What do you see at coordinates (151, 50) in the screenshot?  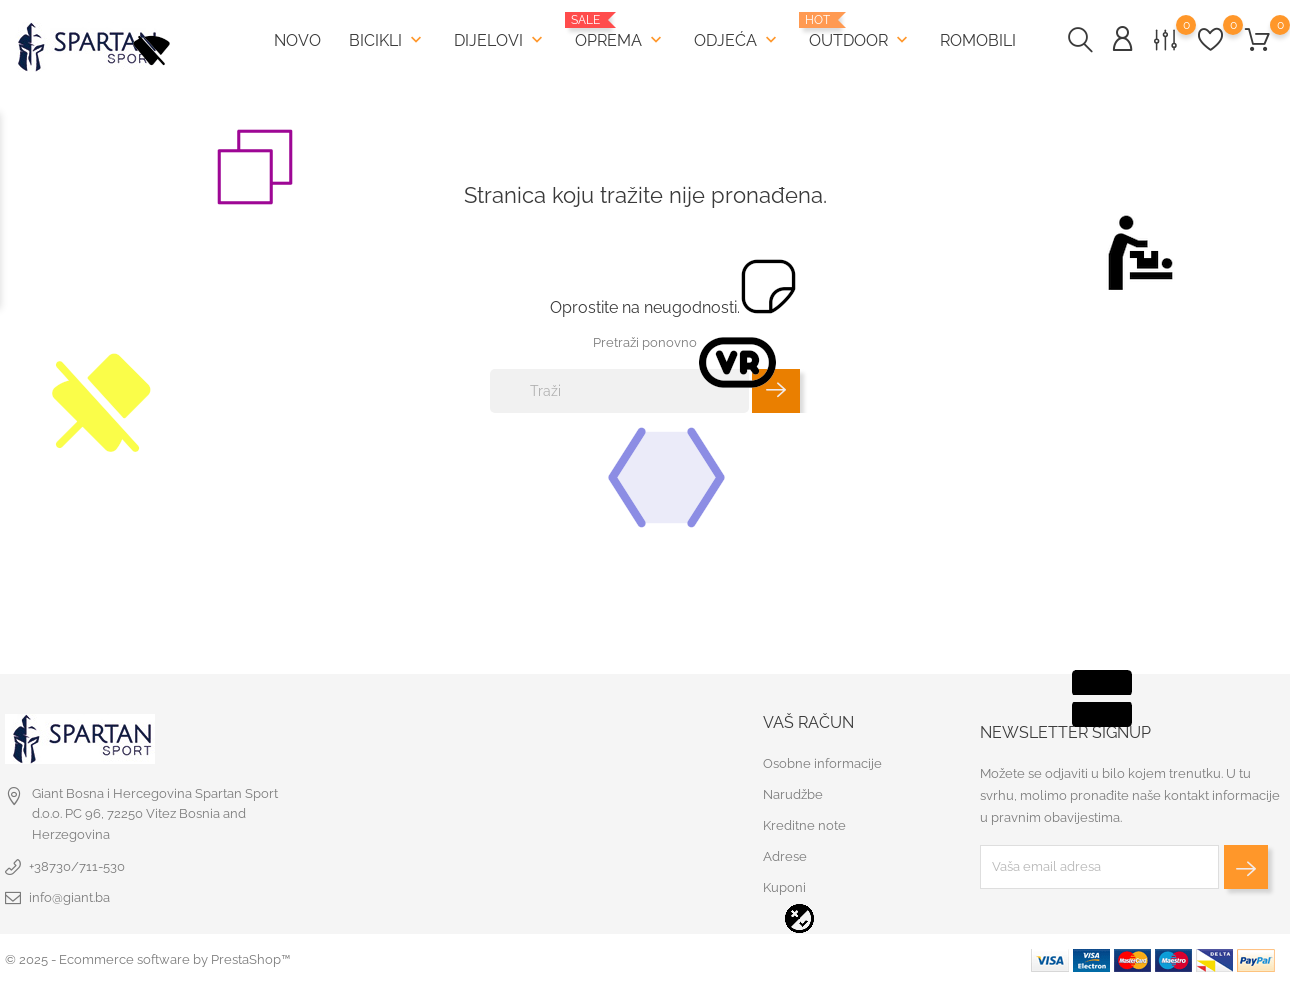 I see `indicates no wifi connection available` at bounding box center [151, 50].